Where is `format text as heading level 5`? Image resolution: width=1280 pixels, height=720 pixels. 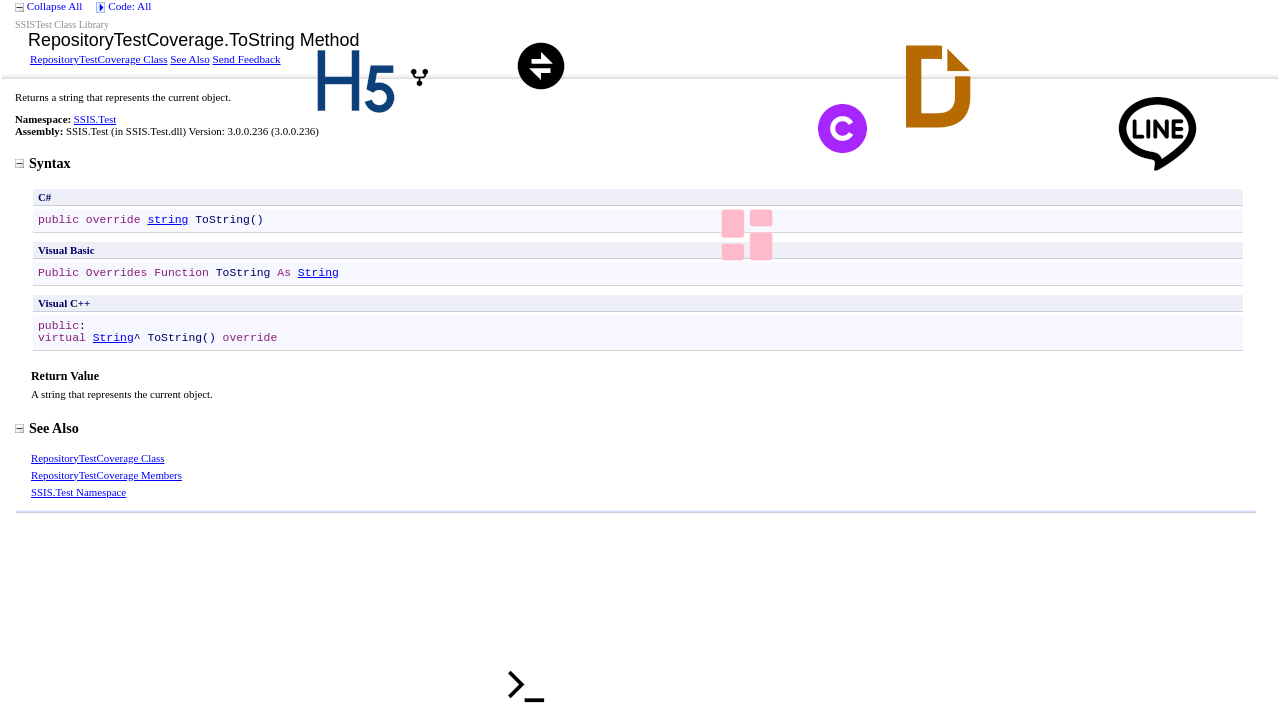
format text as heading level 5 is located at coordinates (355, 80).